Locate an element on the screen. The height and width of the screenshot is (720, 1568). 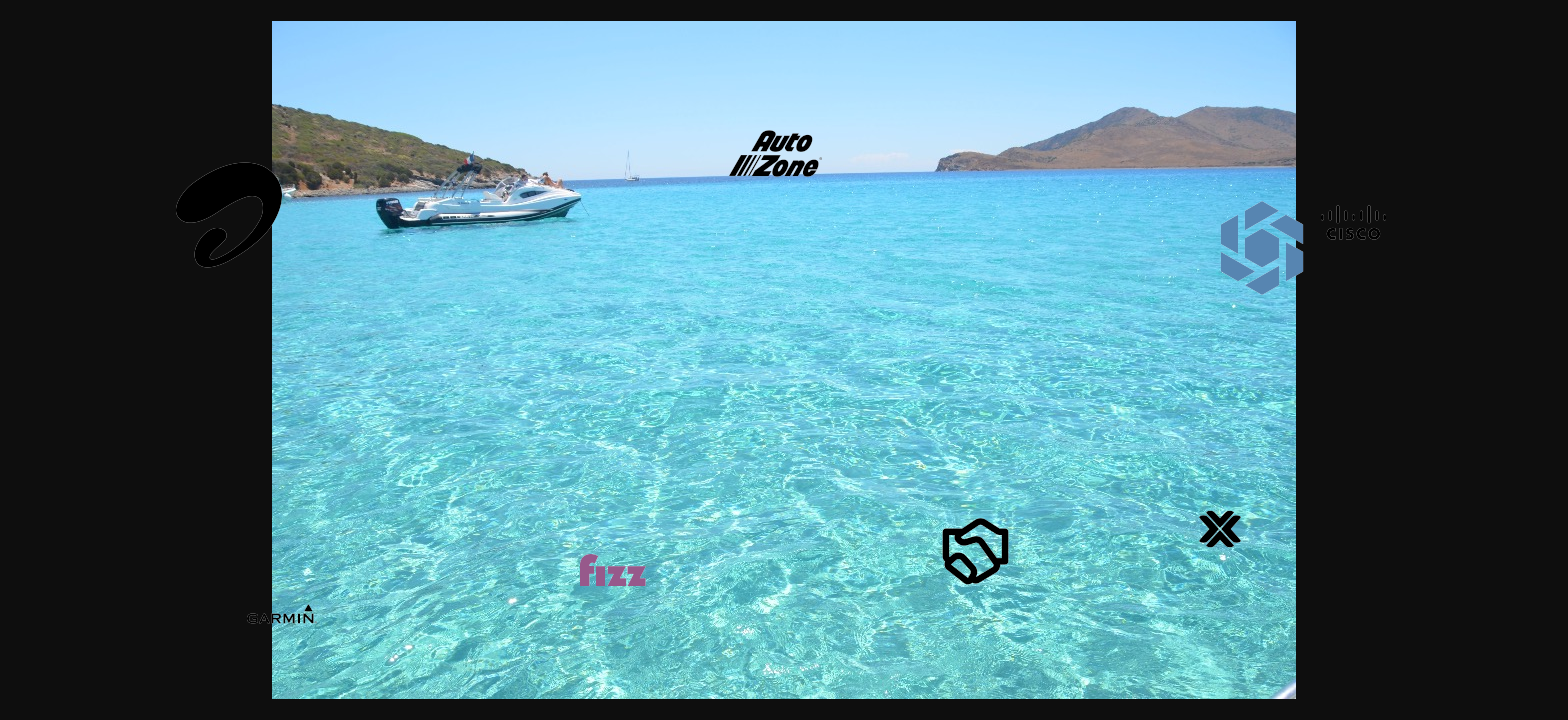
indicates a partnership or collaboration is located at coordinates (975, 551).